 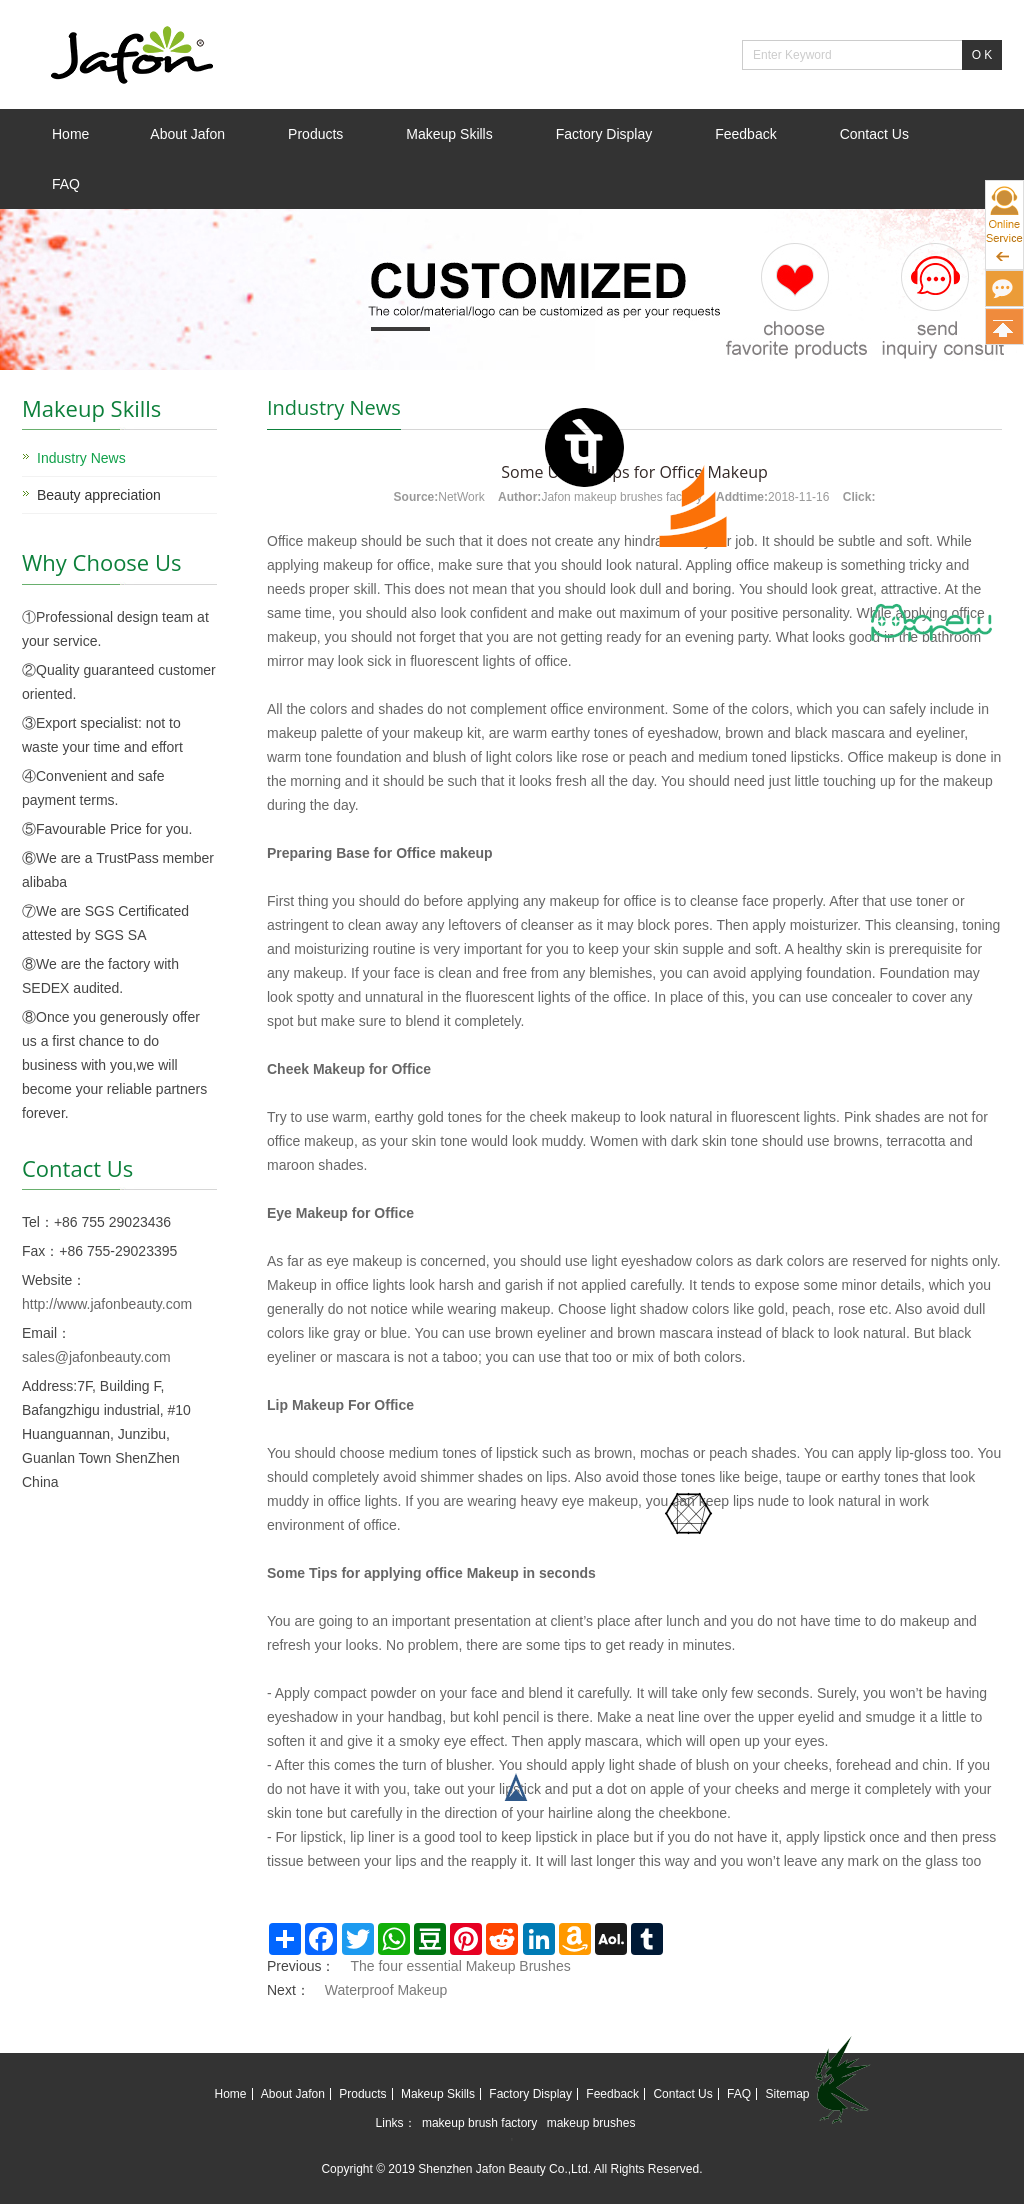 What do you see at coordinates (843, 2080) in the screenshot?
I see `CD Projekt company logo` at bounding box center [843, 2080].